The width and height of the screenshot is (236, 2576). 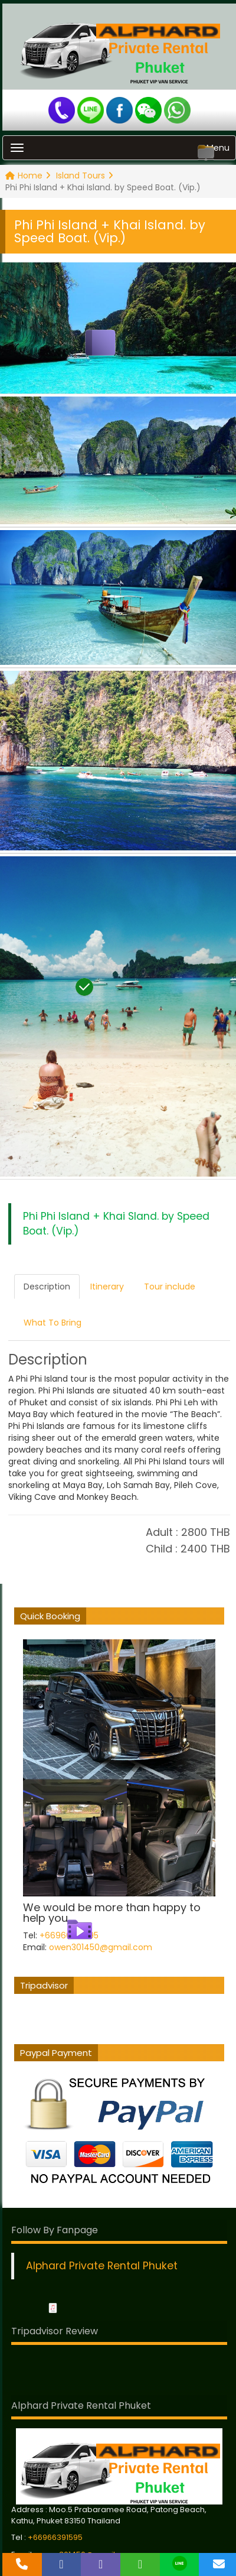 What do you see at coordinates (53, 2308) in the screenshot?
I see `an ogg vorbis audio file` at bounding box center [53, 2308].